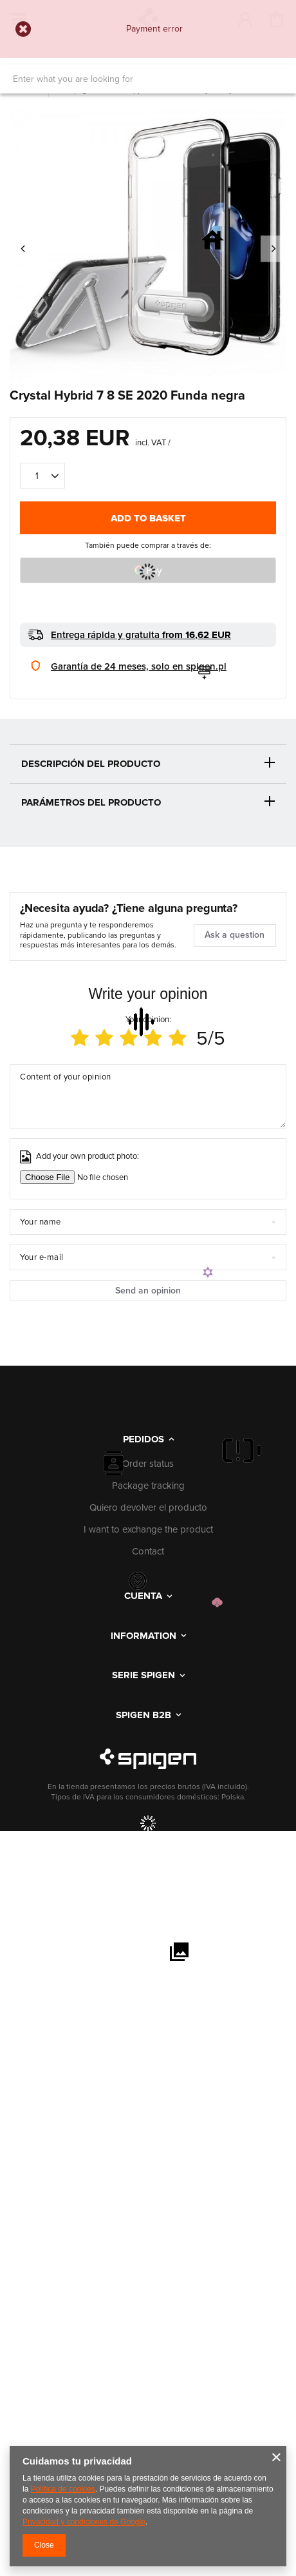  Describe the element at coordinates (138, 1581) in the screenshot. I see `expand all content below` at that location.